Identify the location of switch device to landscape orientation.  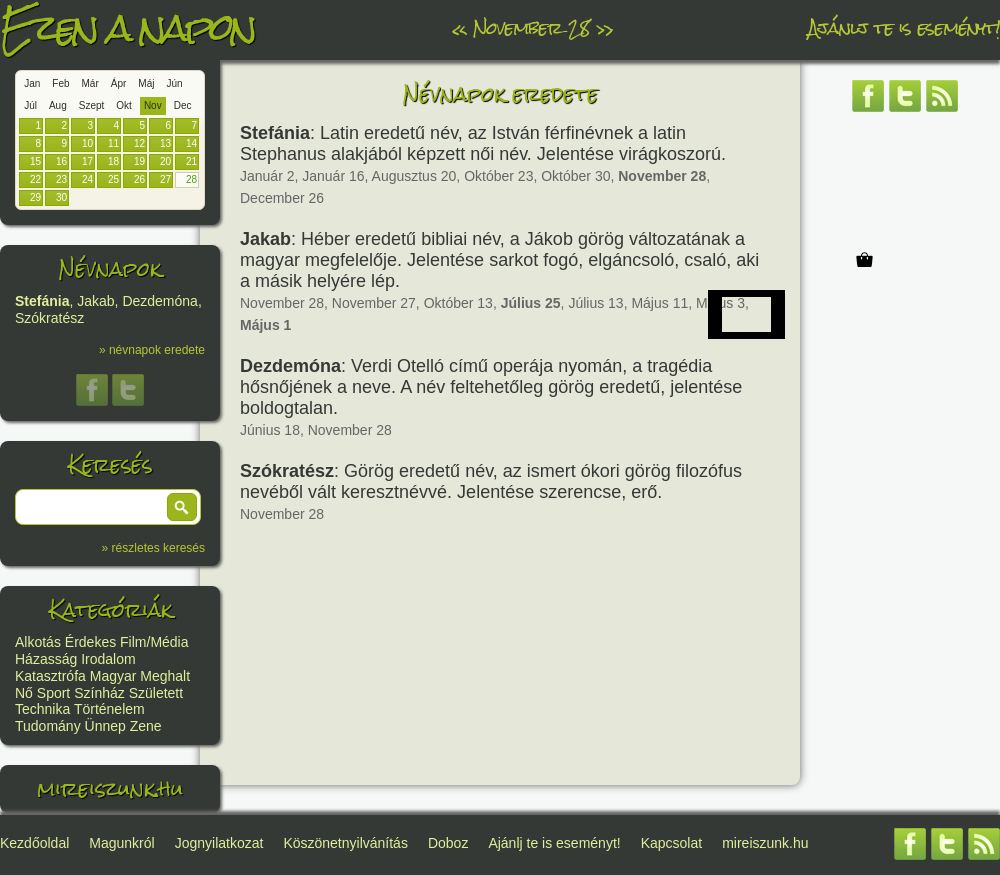
(746, 314).